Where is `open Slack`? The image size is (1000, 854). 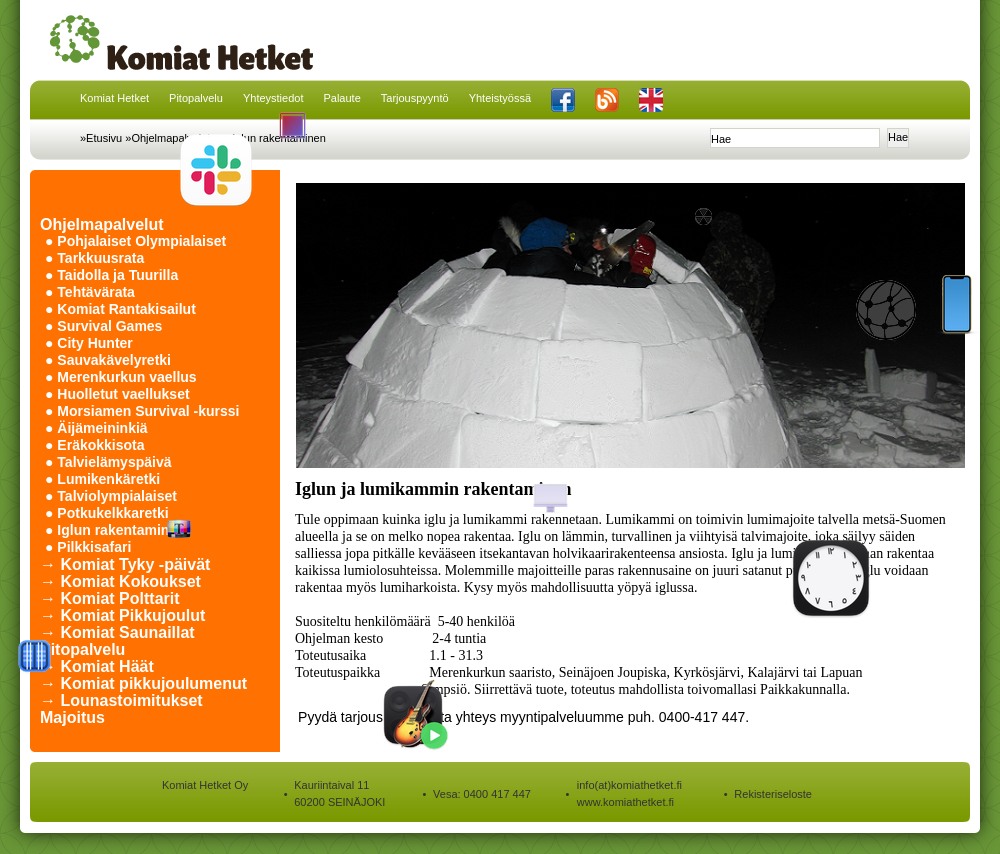 open Slack is located at coordinates (216, 170).